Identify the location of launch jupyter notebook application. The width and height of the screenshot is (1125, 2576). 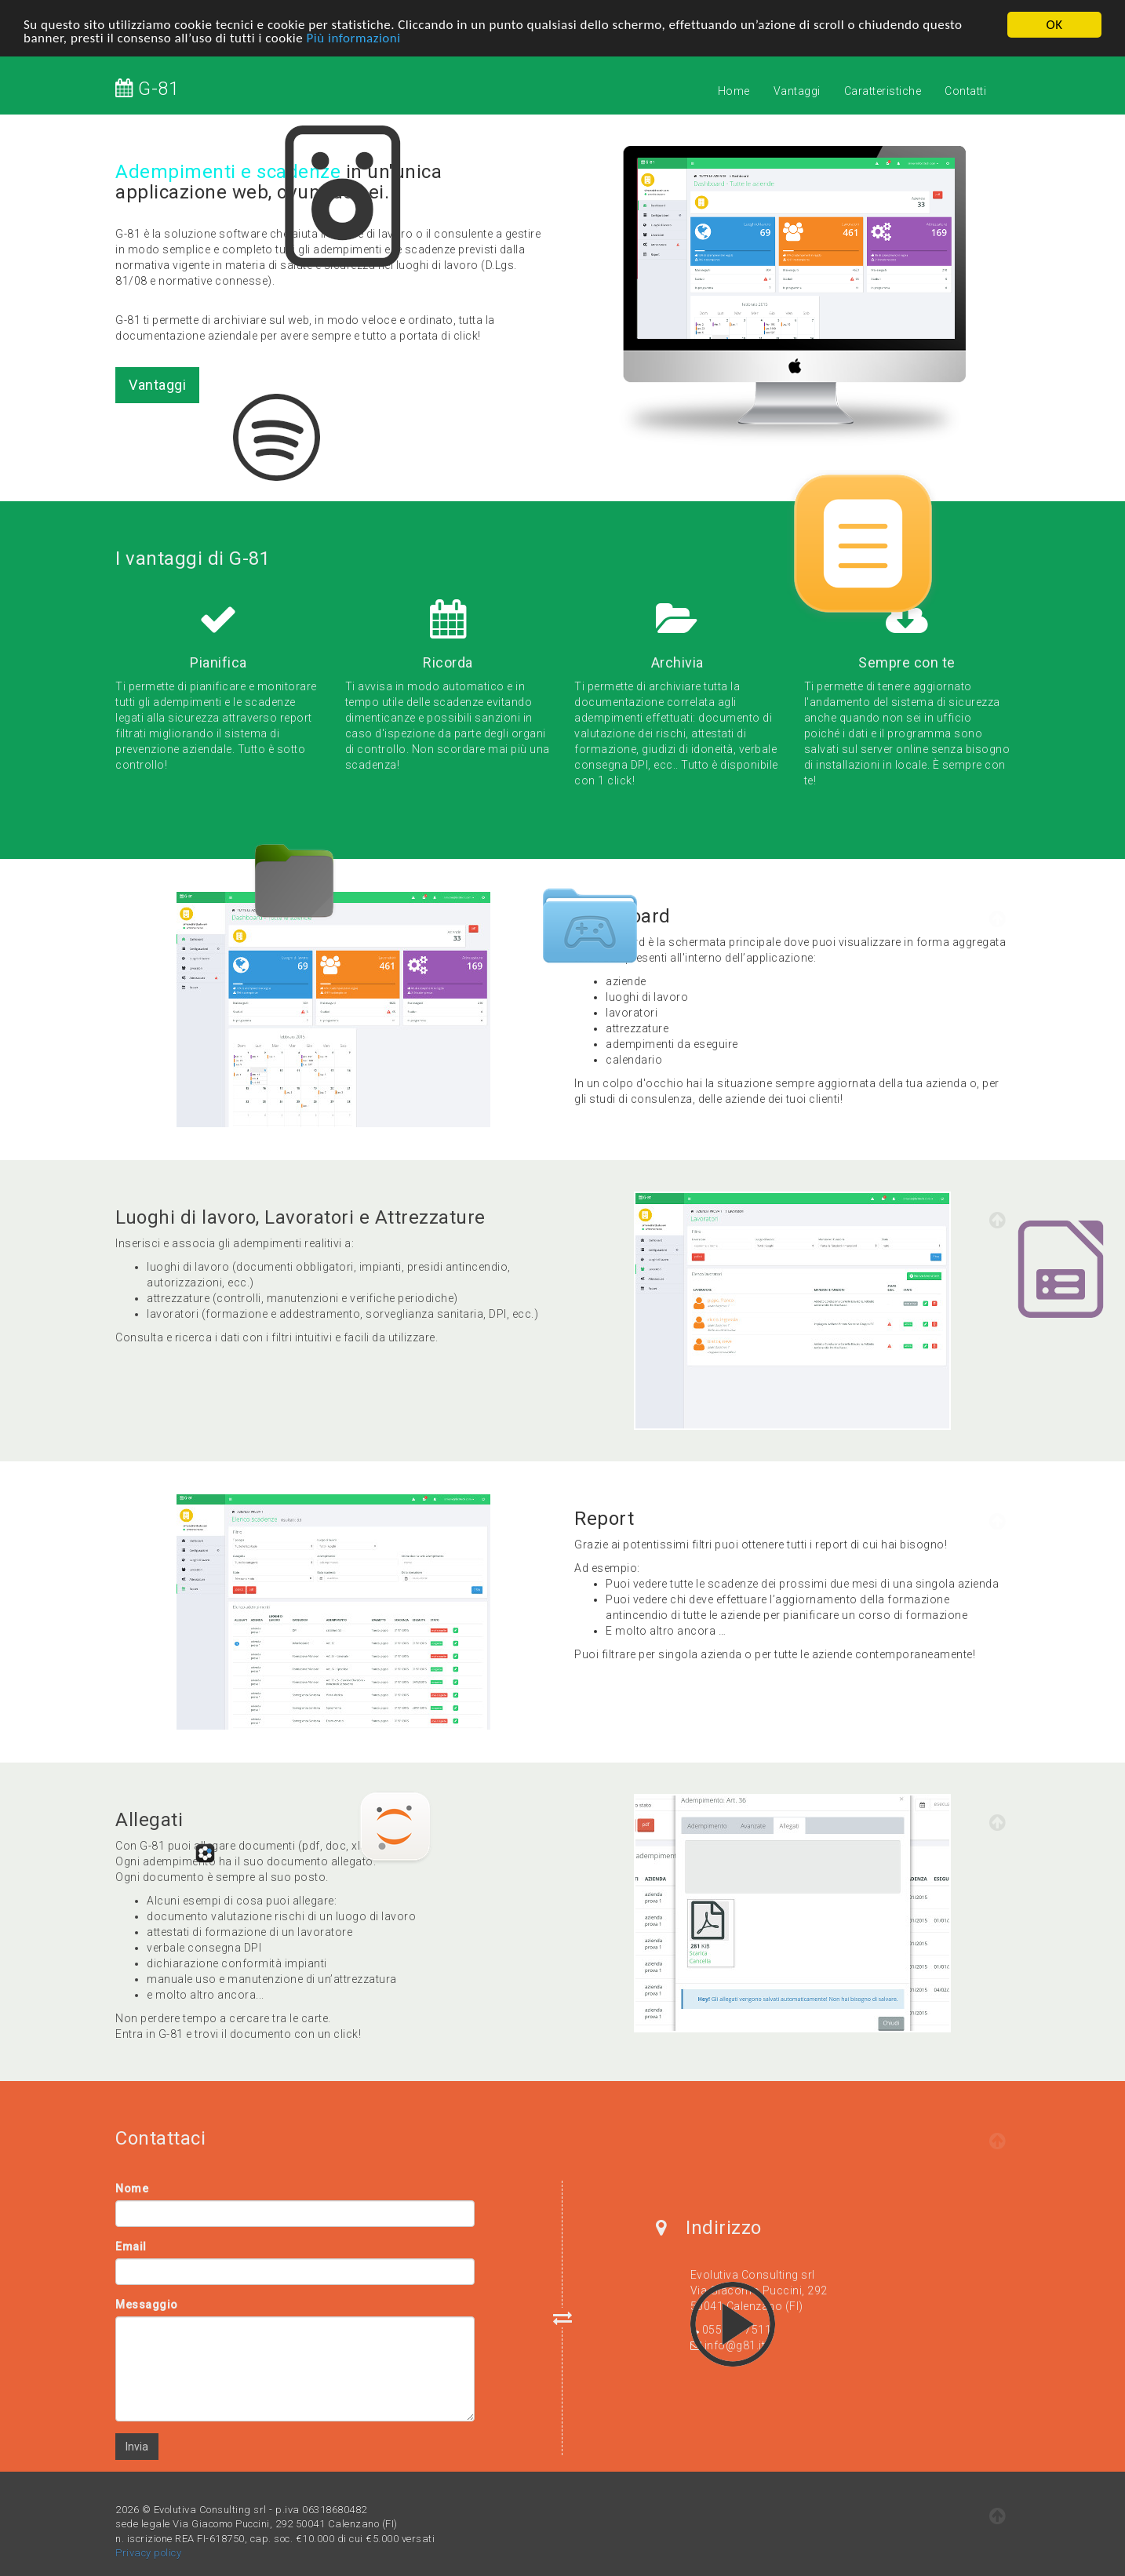
(394, 1826).